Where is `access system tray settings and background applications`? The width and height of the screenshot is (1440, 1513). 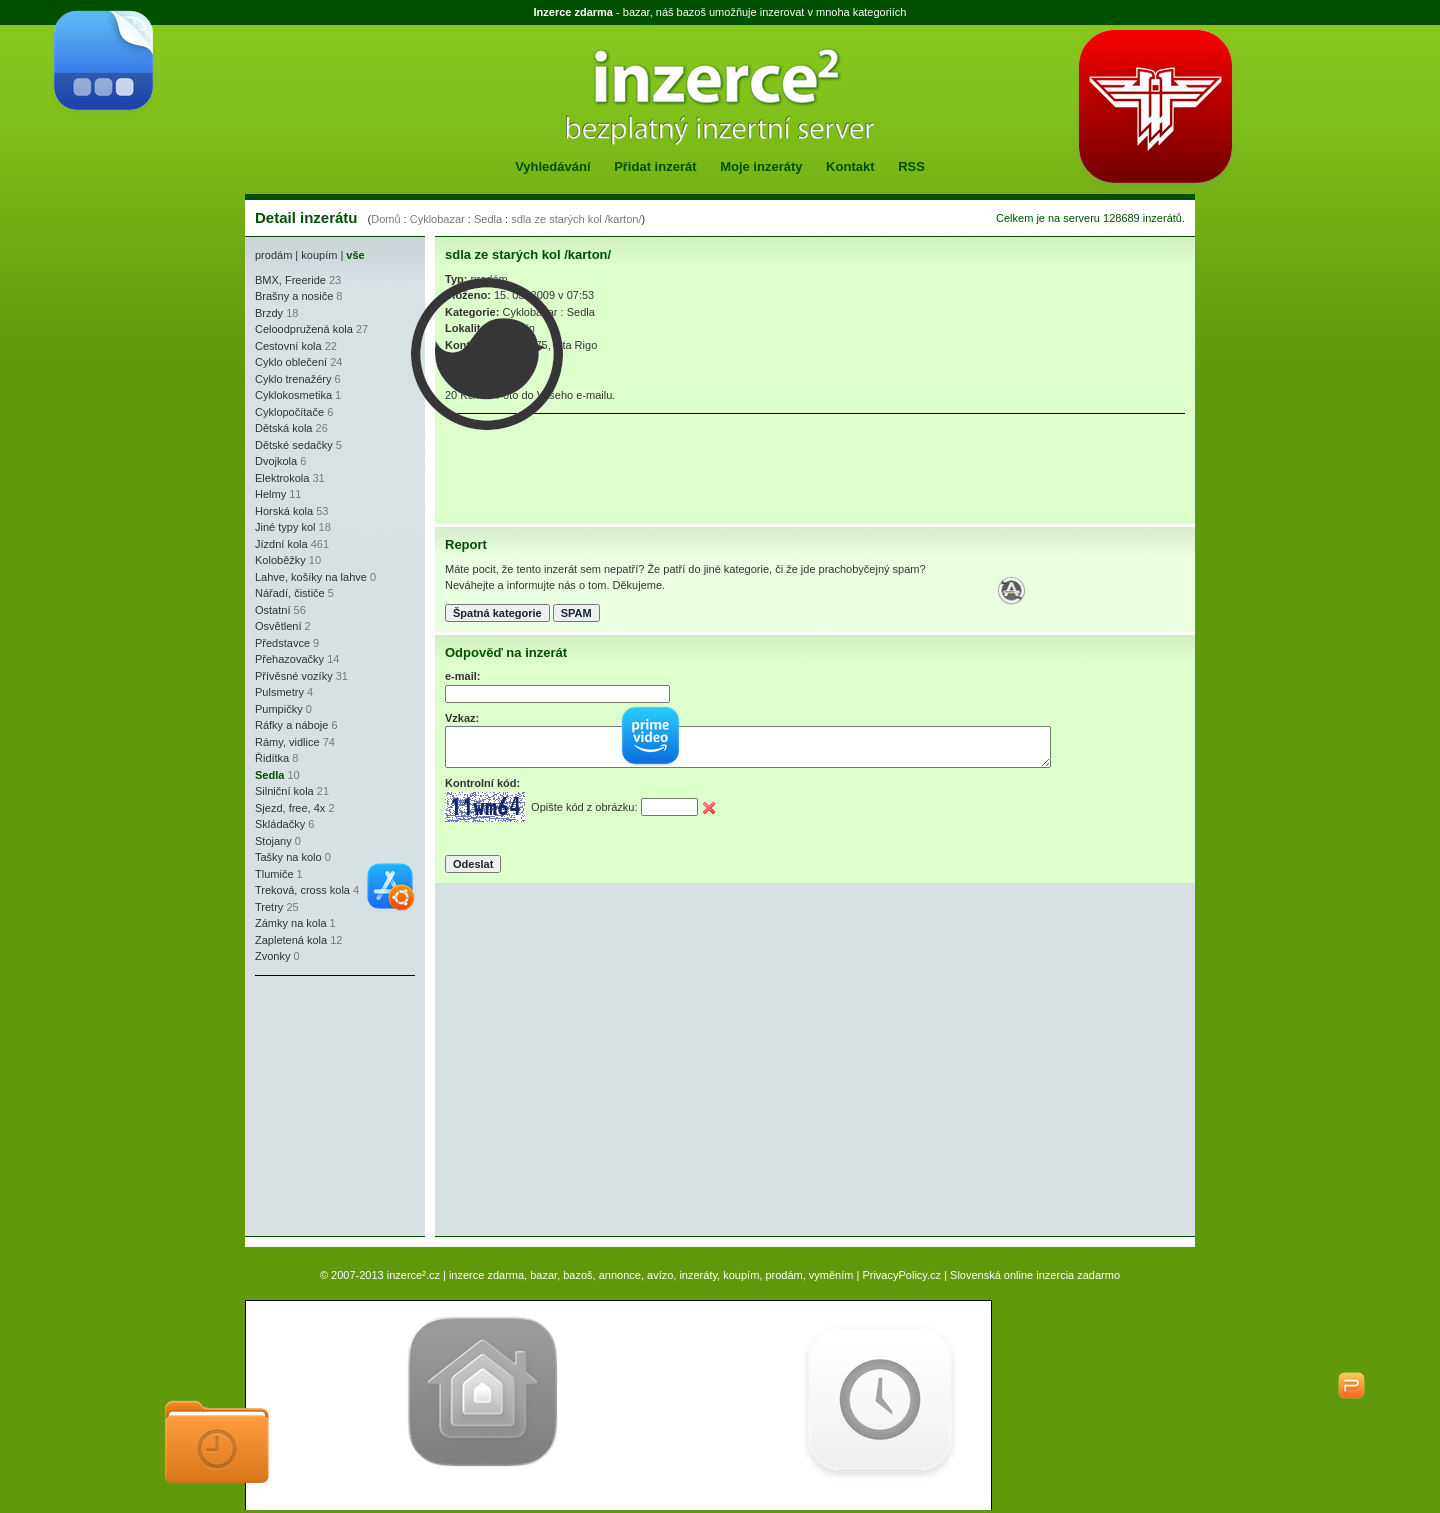 access system tray settings and background applications is located at coordinates (103, 60).